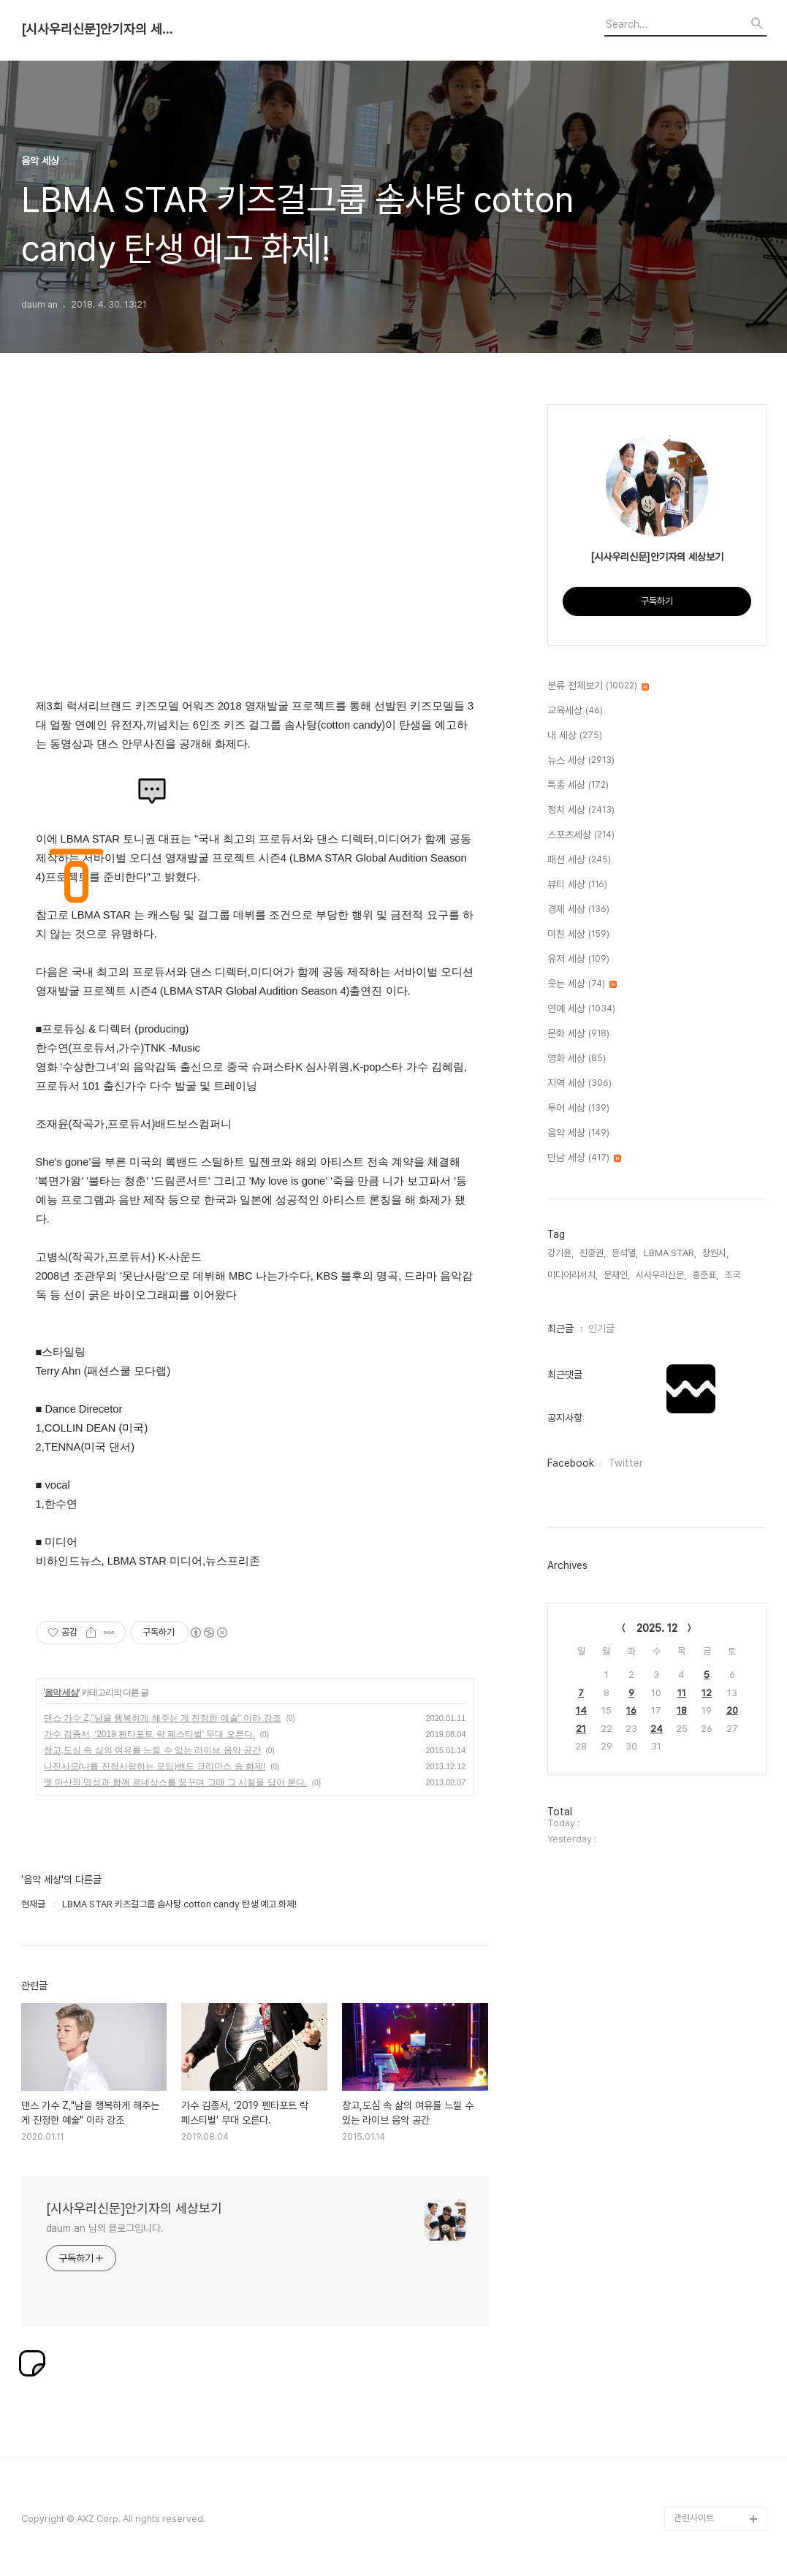 Image resolution: width=787 pixels, height=2576 pixels. What do you see at coordinates (691, 1388) in the screenshot?
I see `indicates an image failed to load` at bounding box center [691, 1388].